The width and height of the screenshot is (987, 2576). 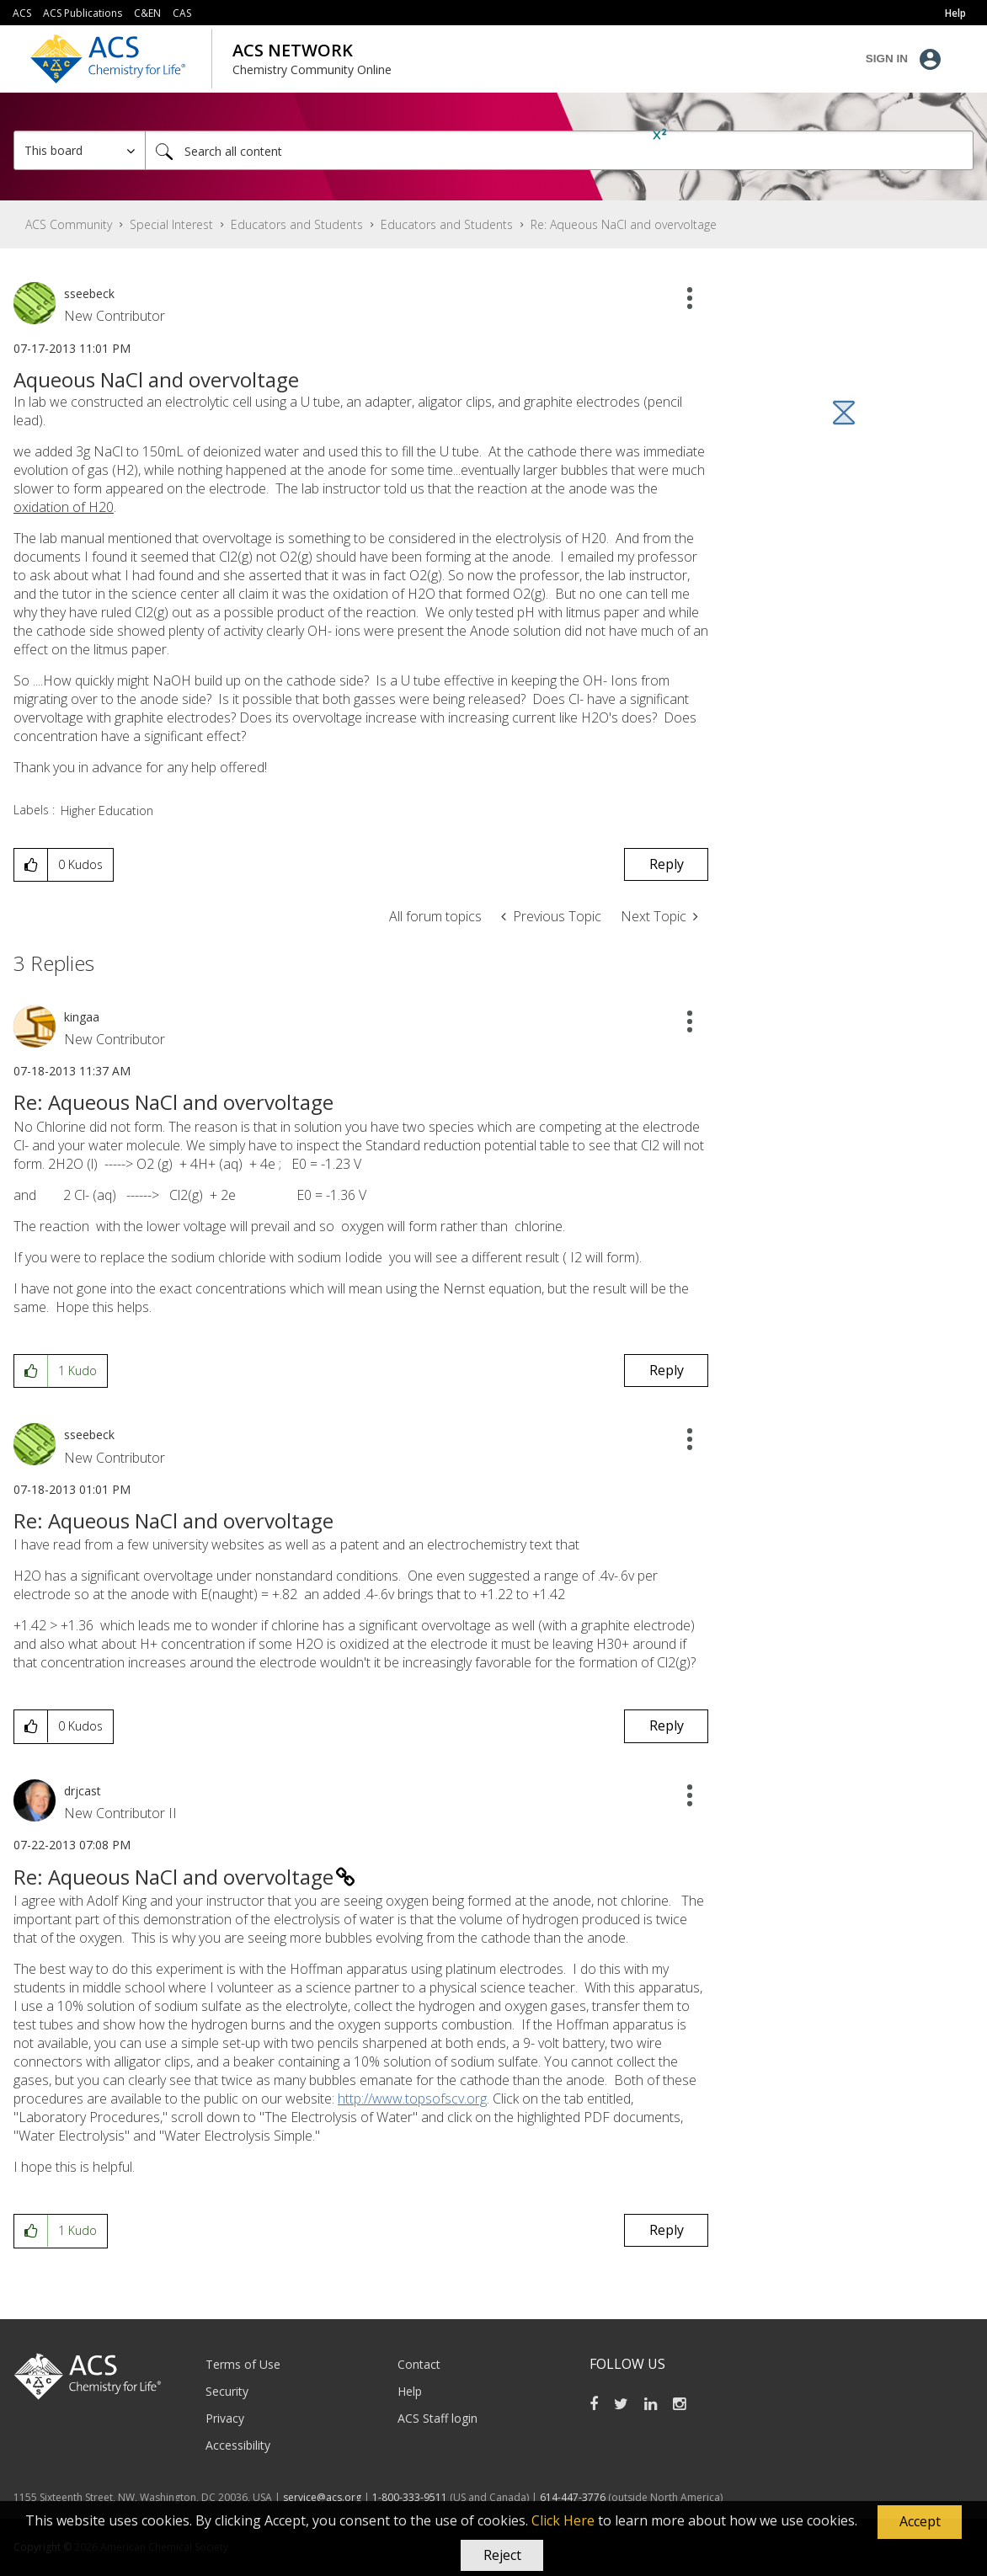 I want to click on indicates loading or processing in progress, so click(x=844, y=413).